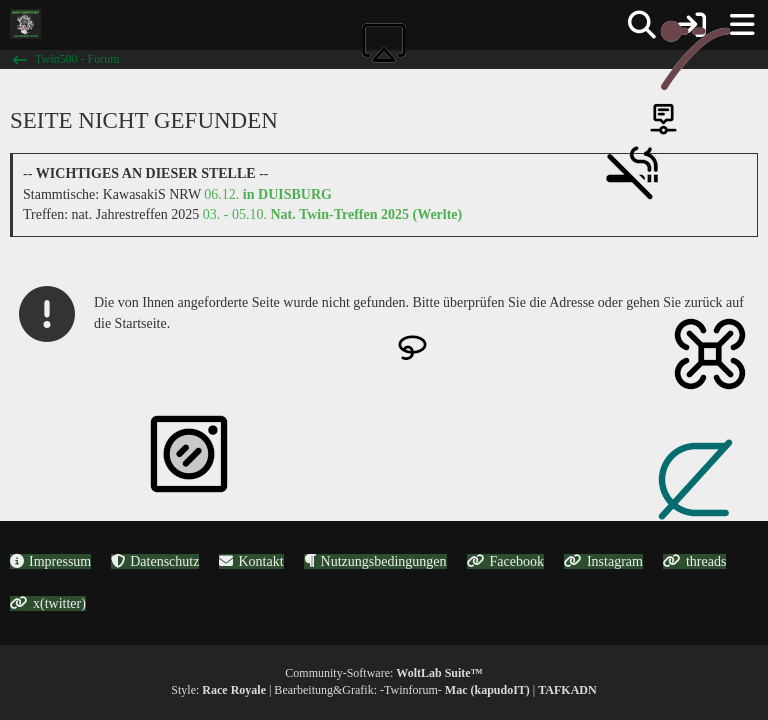  I want to click on access drone controls, so click(710, 354).